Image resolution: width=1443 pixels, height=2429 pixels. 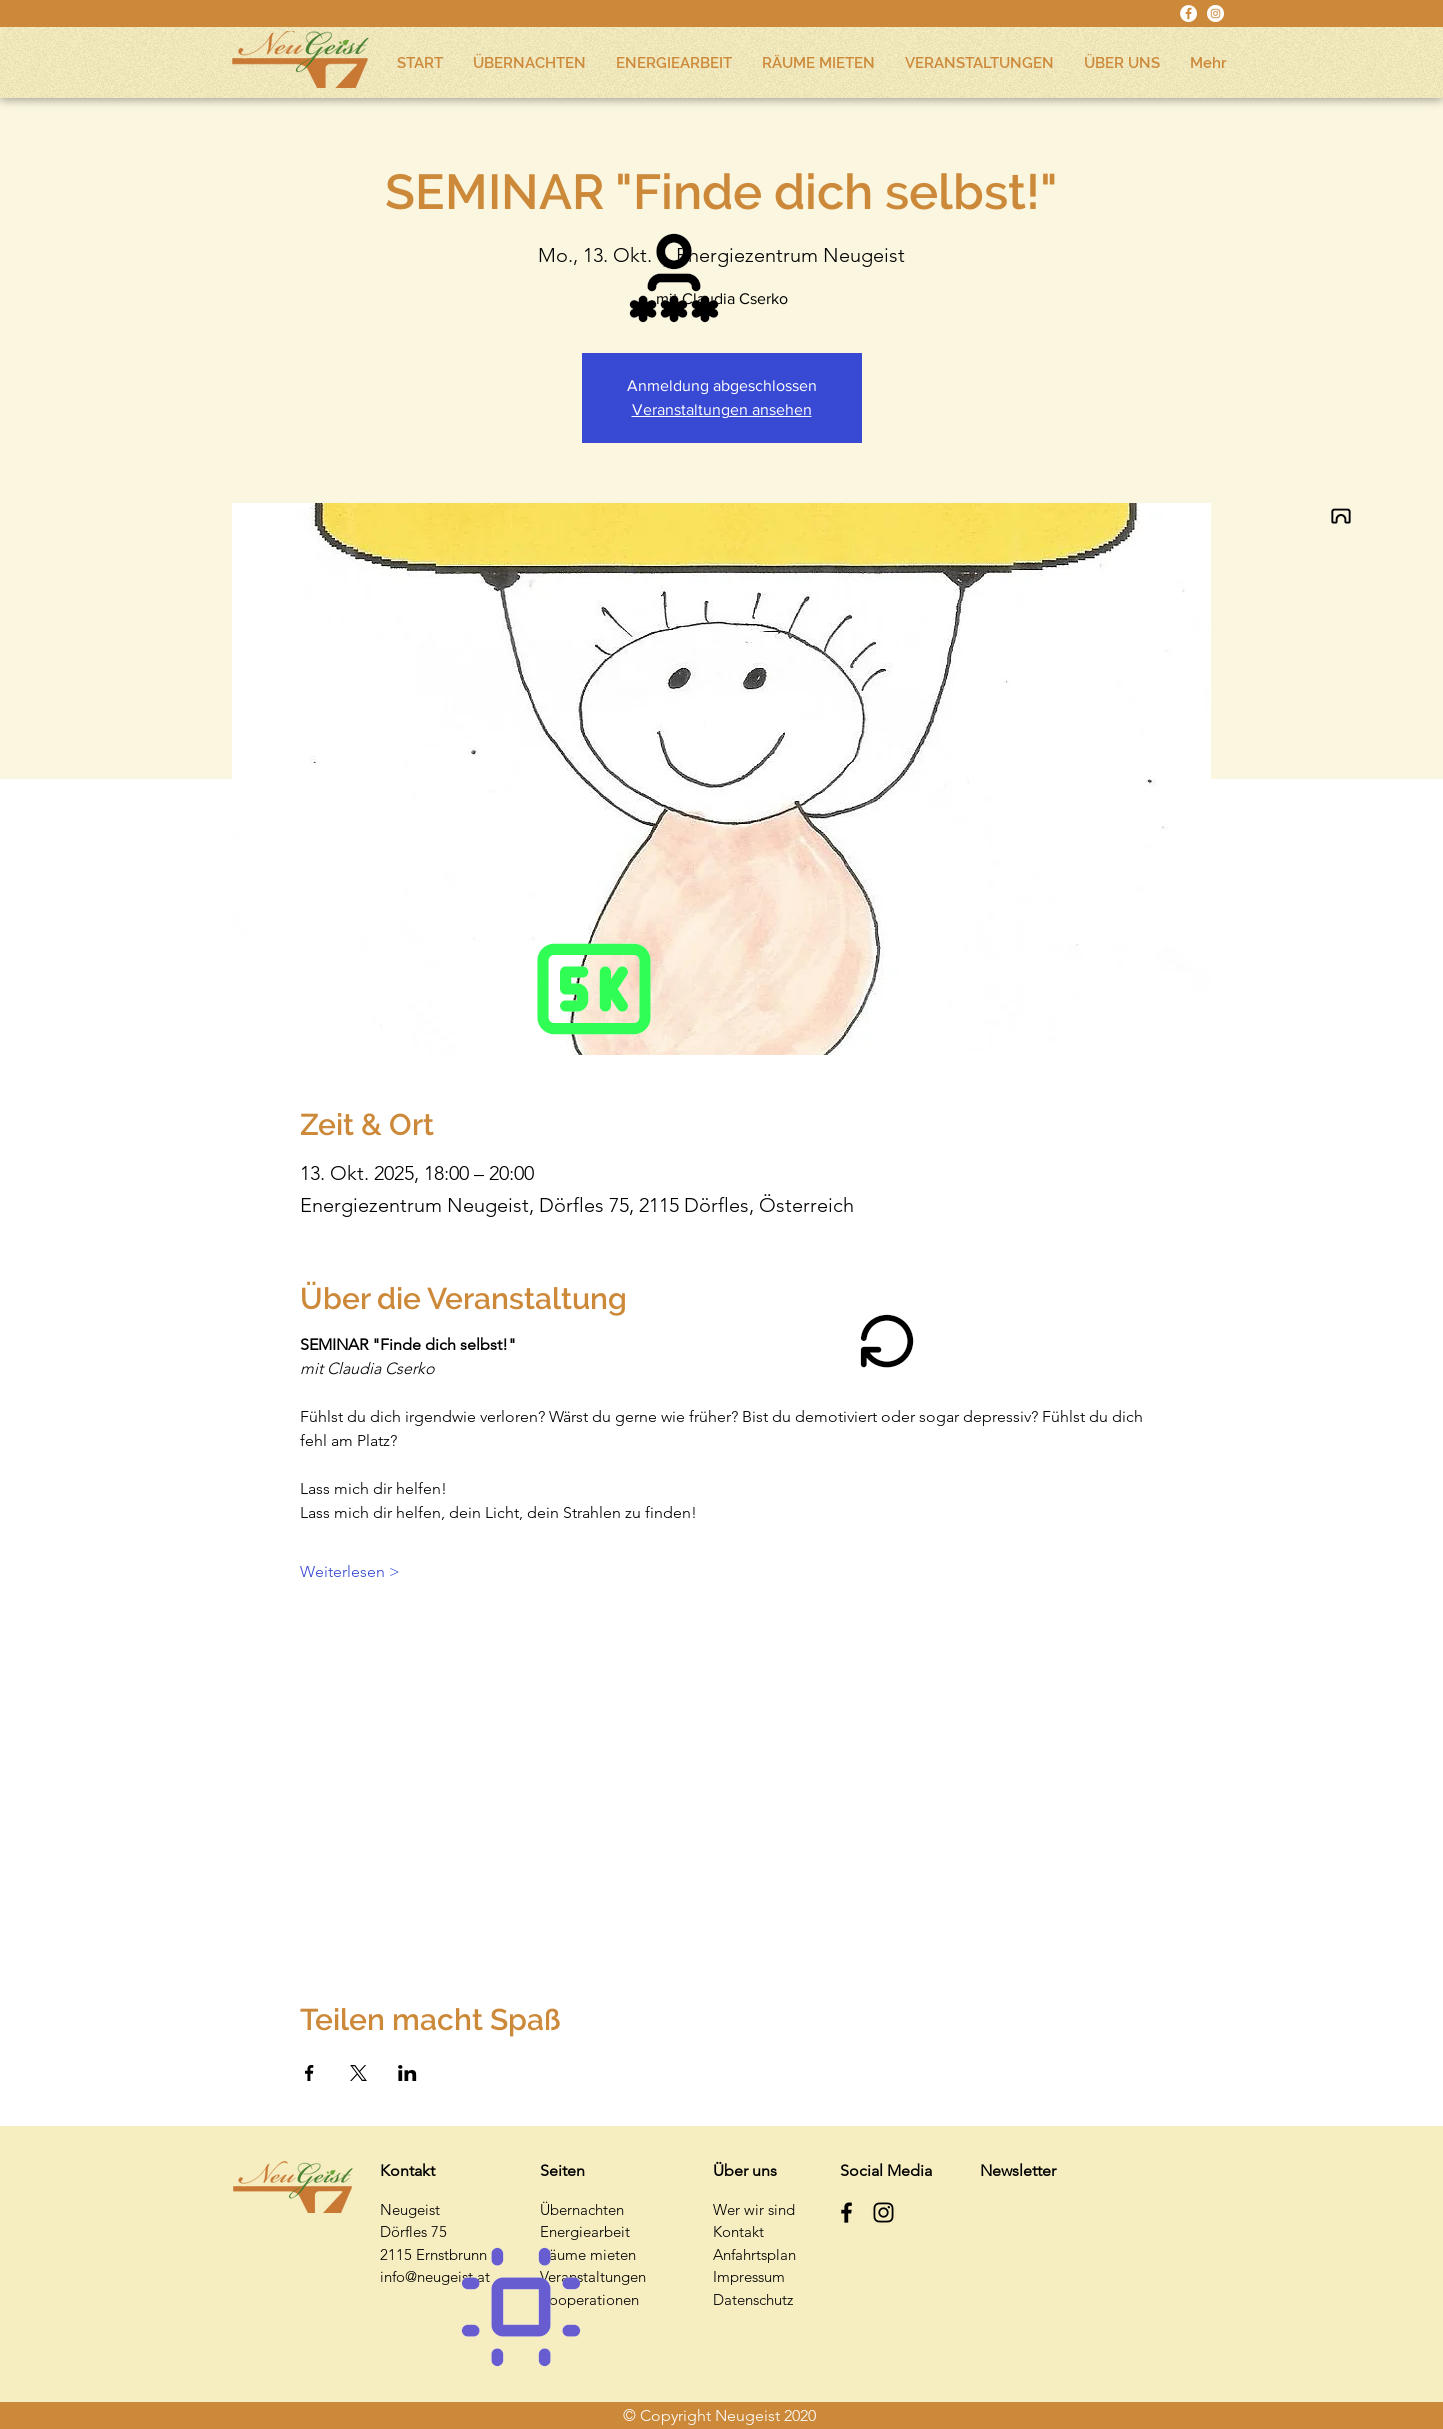 I want to click on select or define an artboard area, so click(x=521, y=2307).